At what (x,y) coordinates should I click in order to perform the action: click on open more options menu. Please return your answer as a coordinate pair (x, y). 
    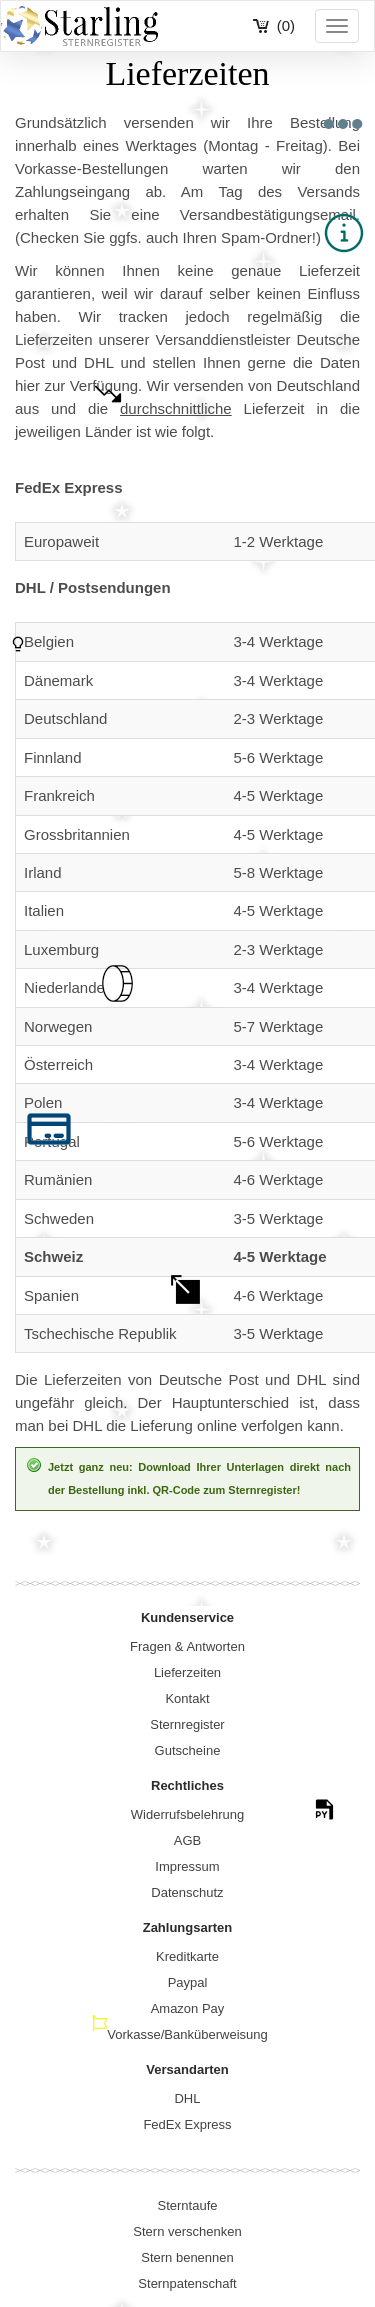
    Looking at the image, I should click on (343, 124).